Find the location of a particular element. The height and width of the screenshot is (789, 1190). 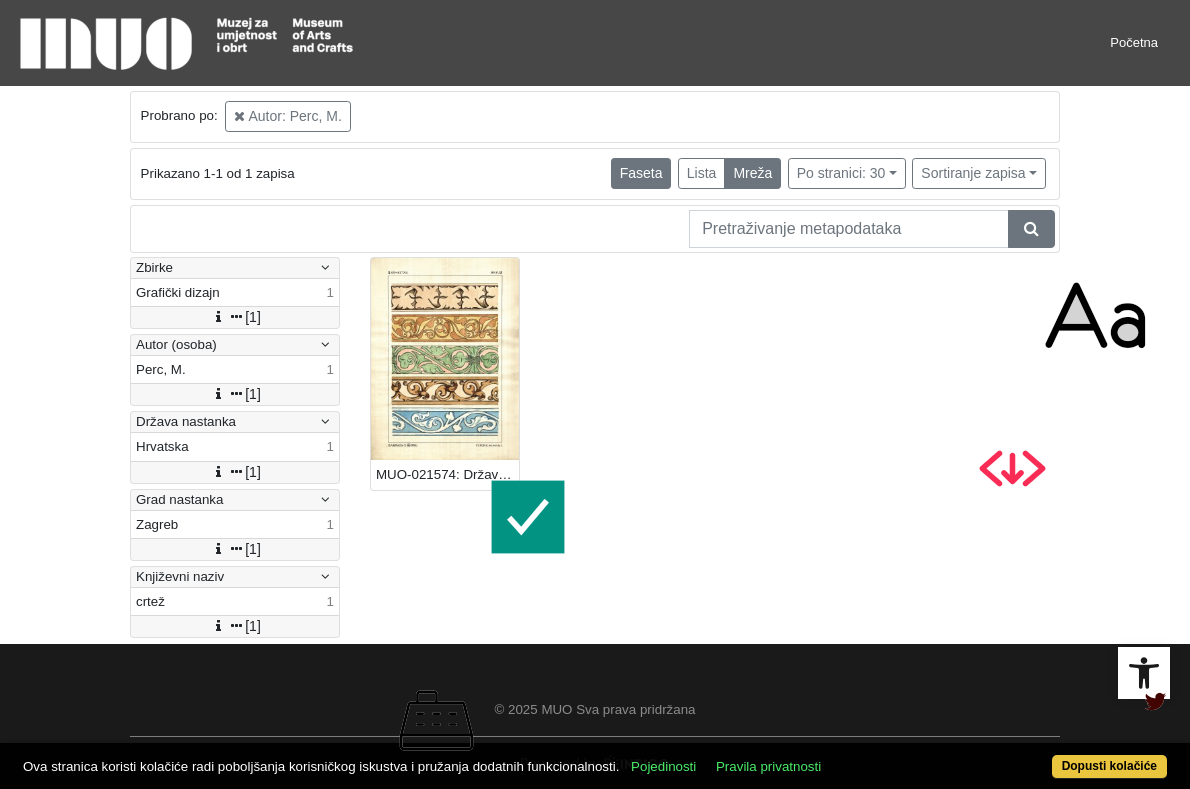

indicates a selected or completed item is located at coordinates (528, 517).